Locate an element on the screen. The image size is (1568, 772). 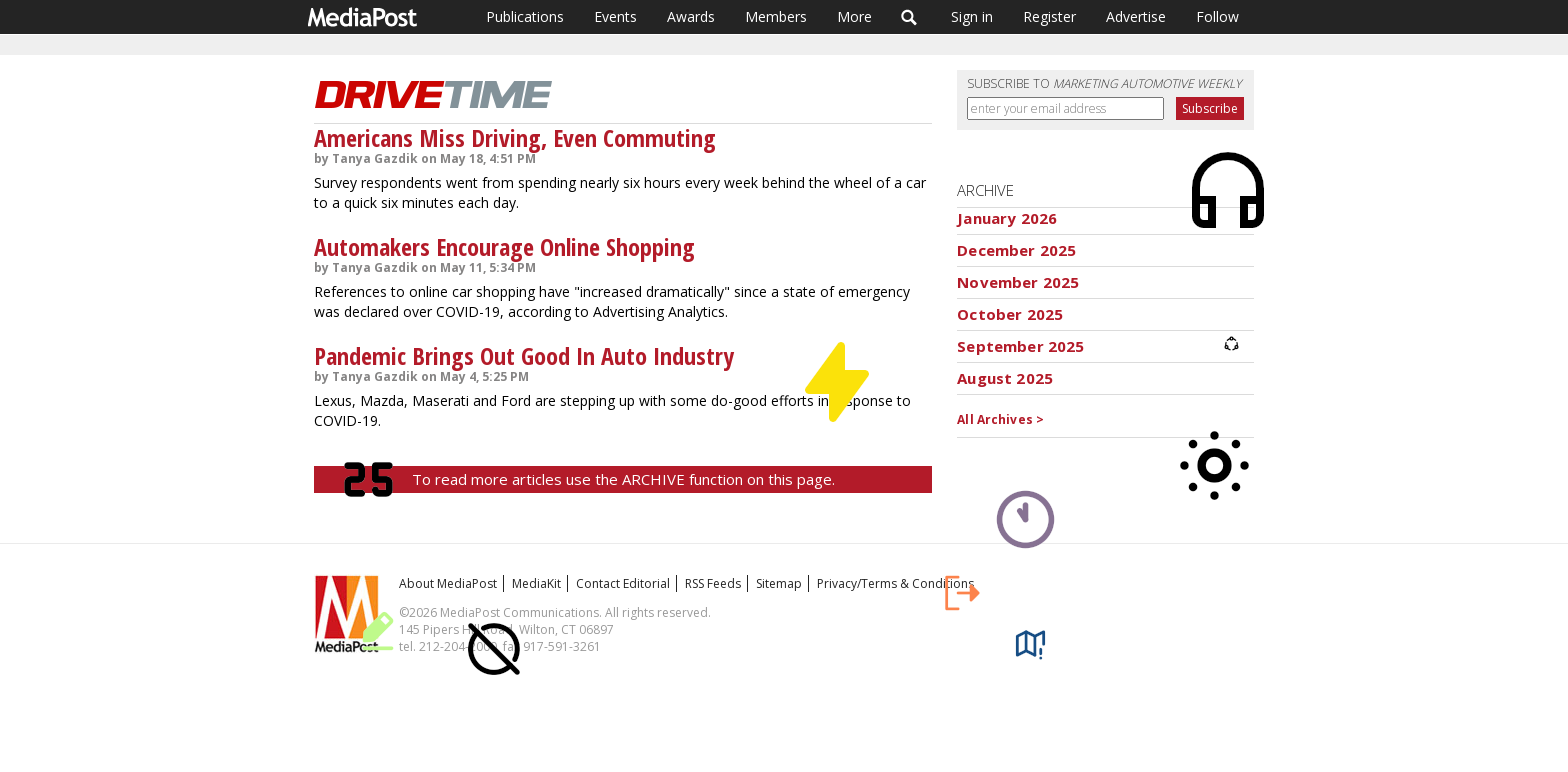
edit content or text is located at coordinates (378, 631).